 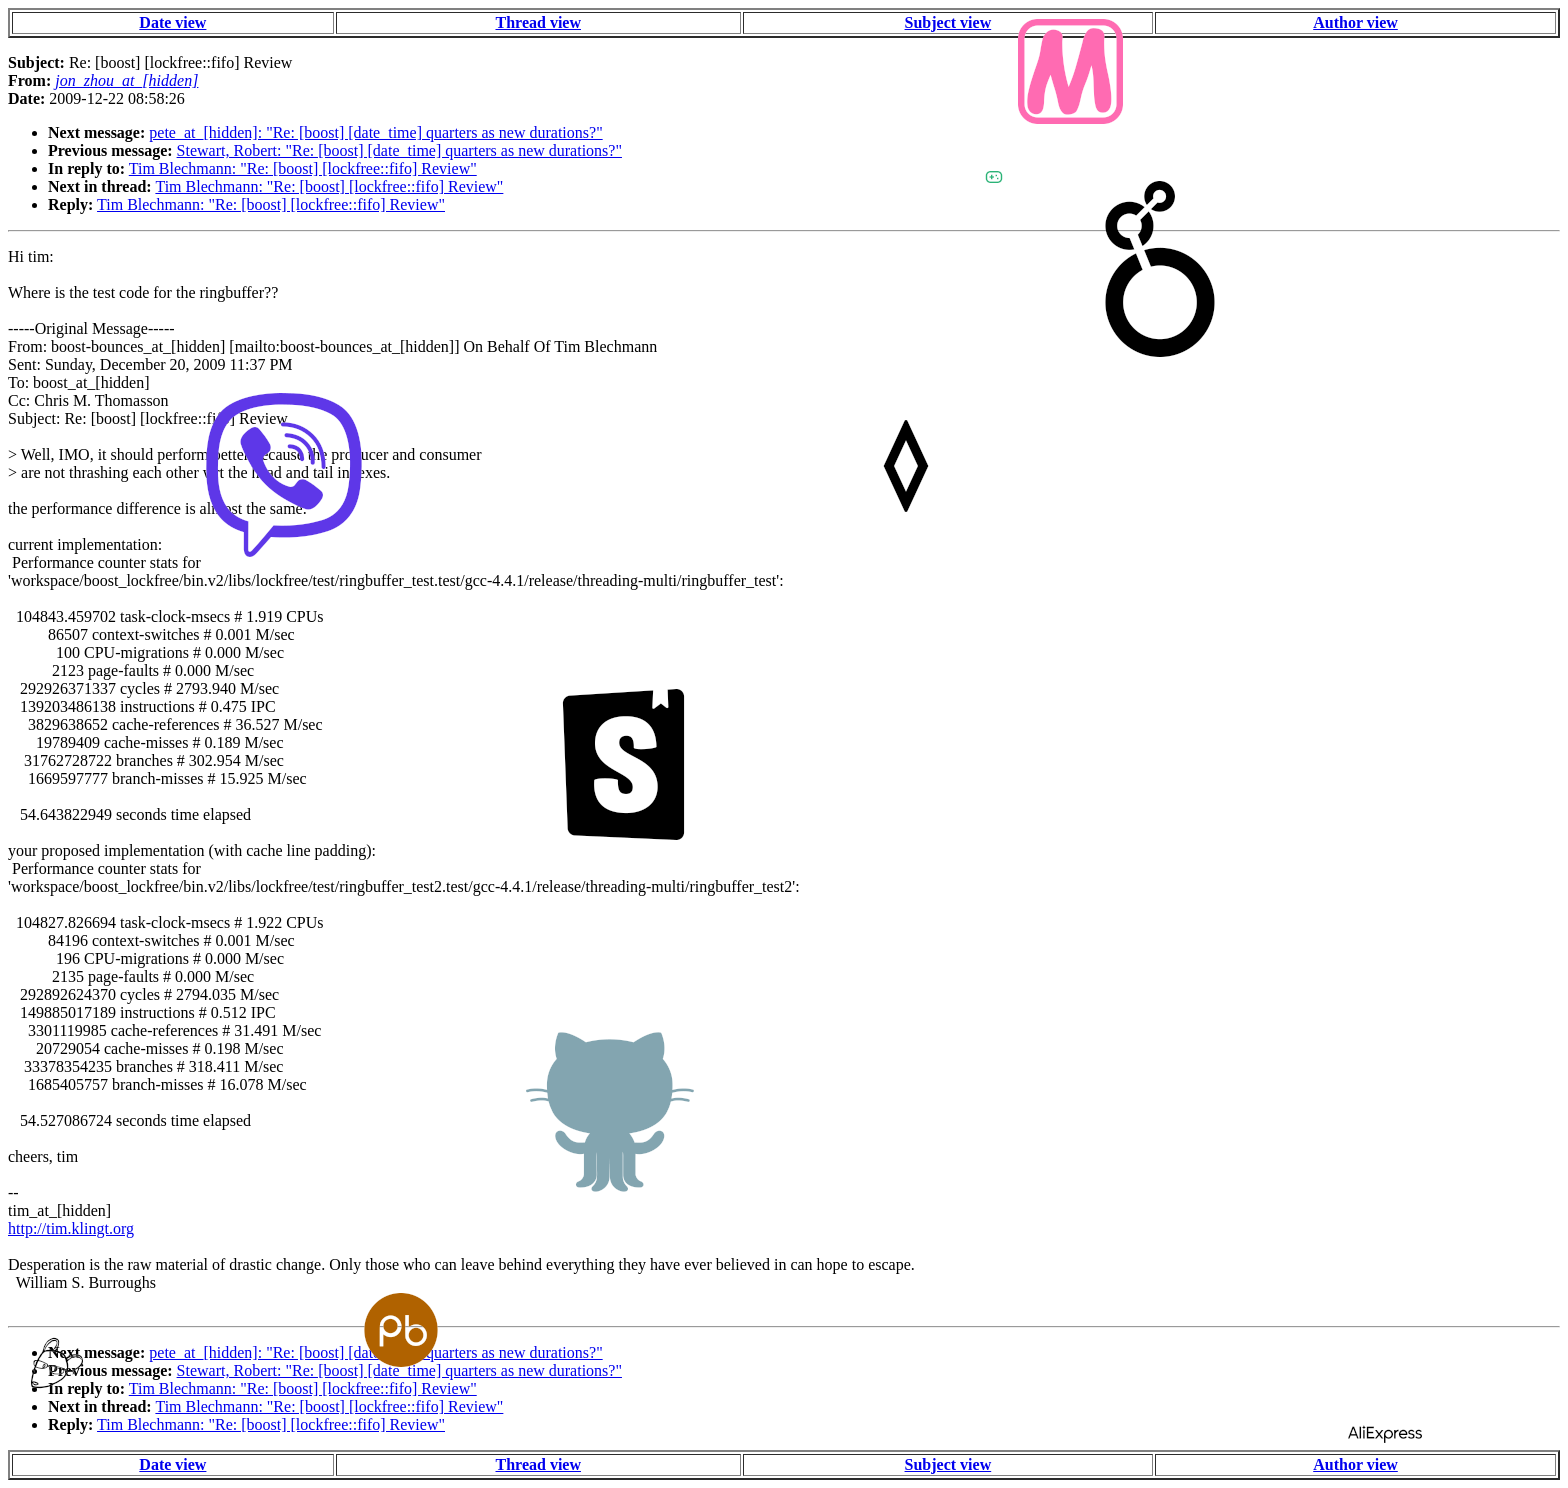 What do you see at coordinates (1070, 71) in the screenshot?
I see `open MangaUpdates website or app` at bounding box center [1070, 71].